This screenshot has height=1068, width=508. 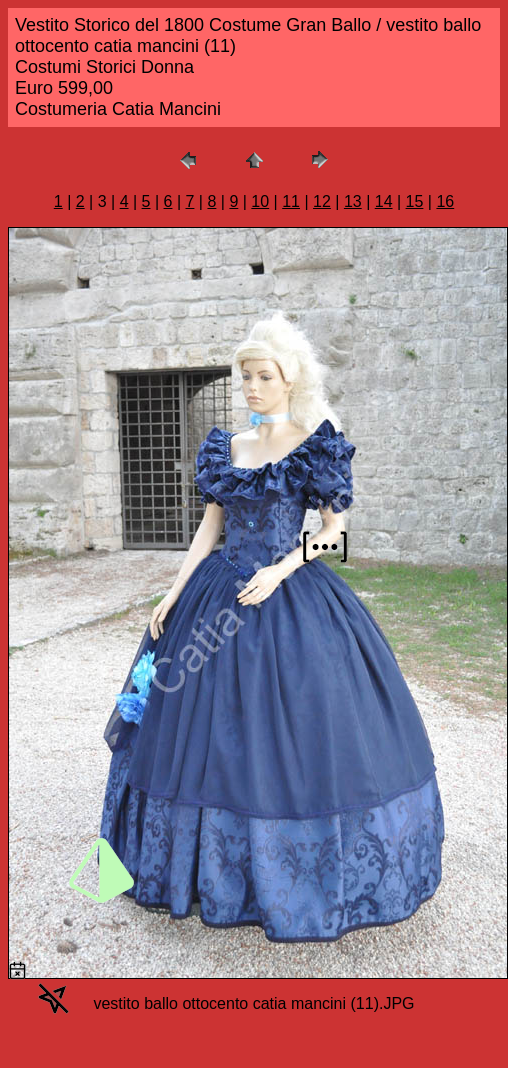 What do you see at coordinates (52, 999) in the screenshot?
I see `location sharing is disabled` at bounding box center [52, 999].